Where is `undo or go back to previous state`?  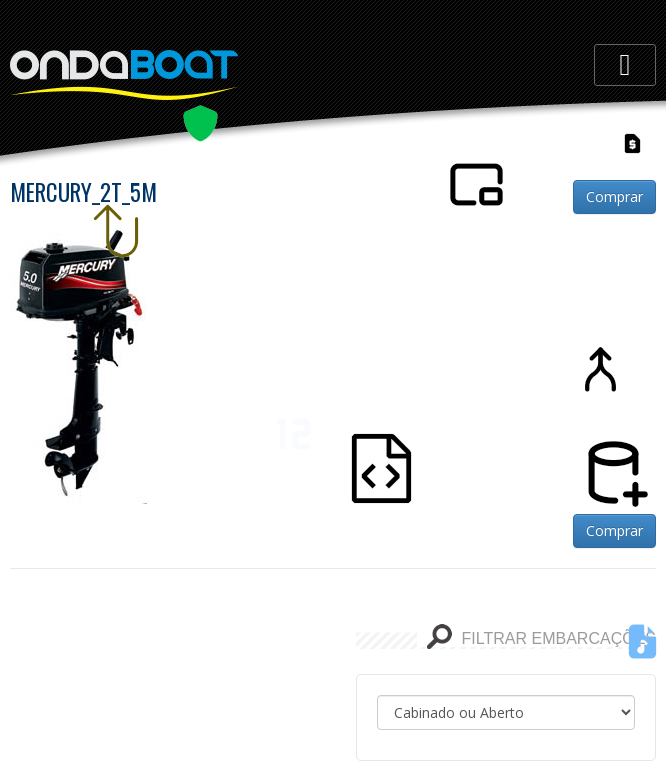
undo or go back to previous state is located at coordinates (118, 231).